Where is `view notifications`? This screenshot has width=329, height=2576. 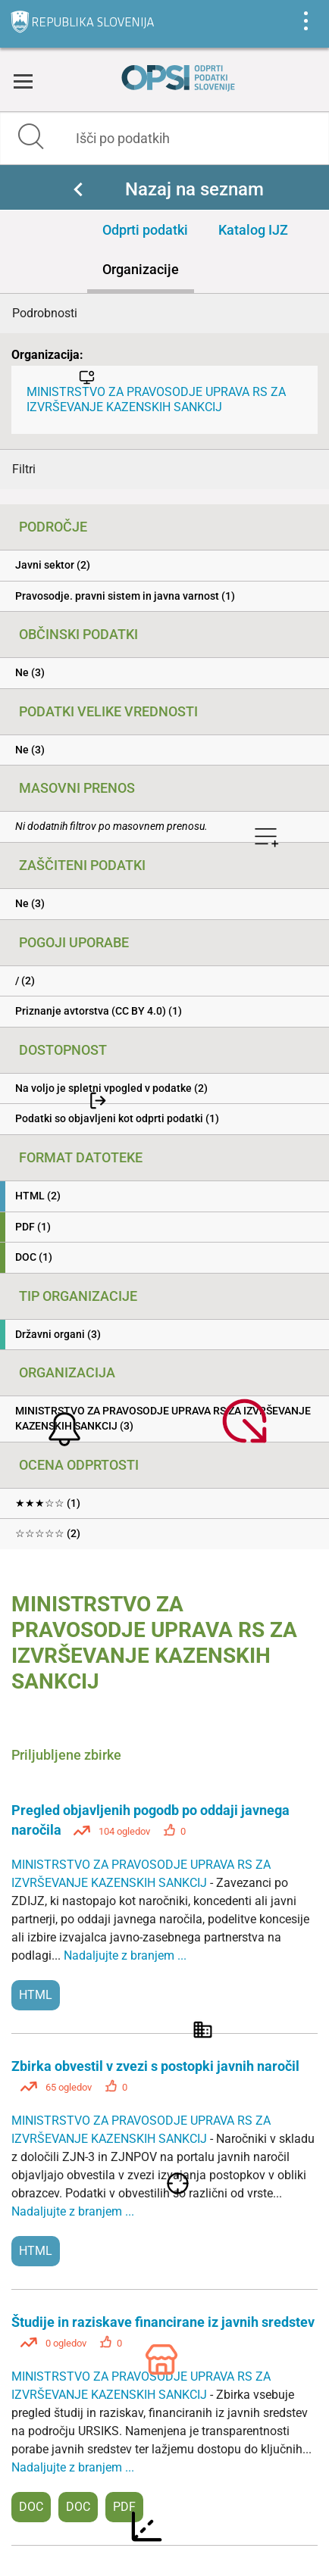 view notifications is located at coordinates (64, 1430).